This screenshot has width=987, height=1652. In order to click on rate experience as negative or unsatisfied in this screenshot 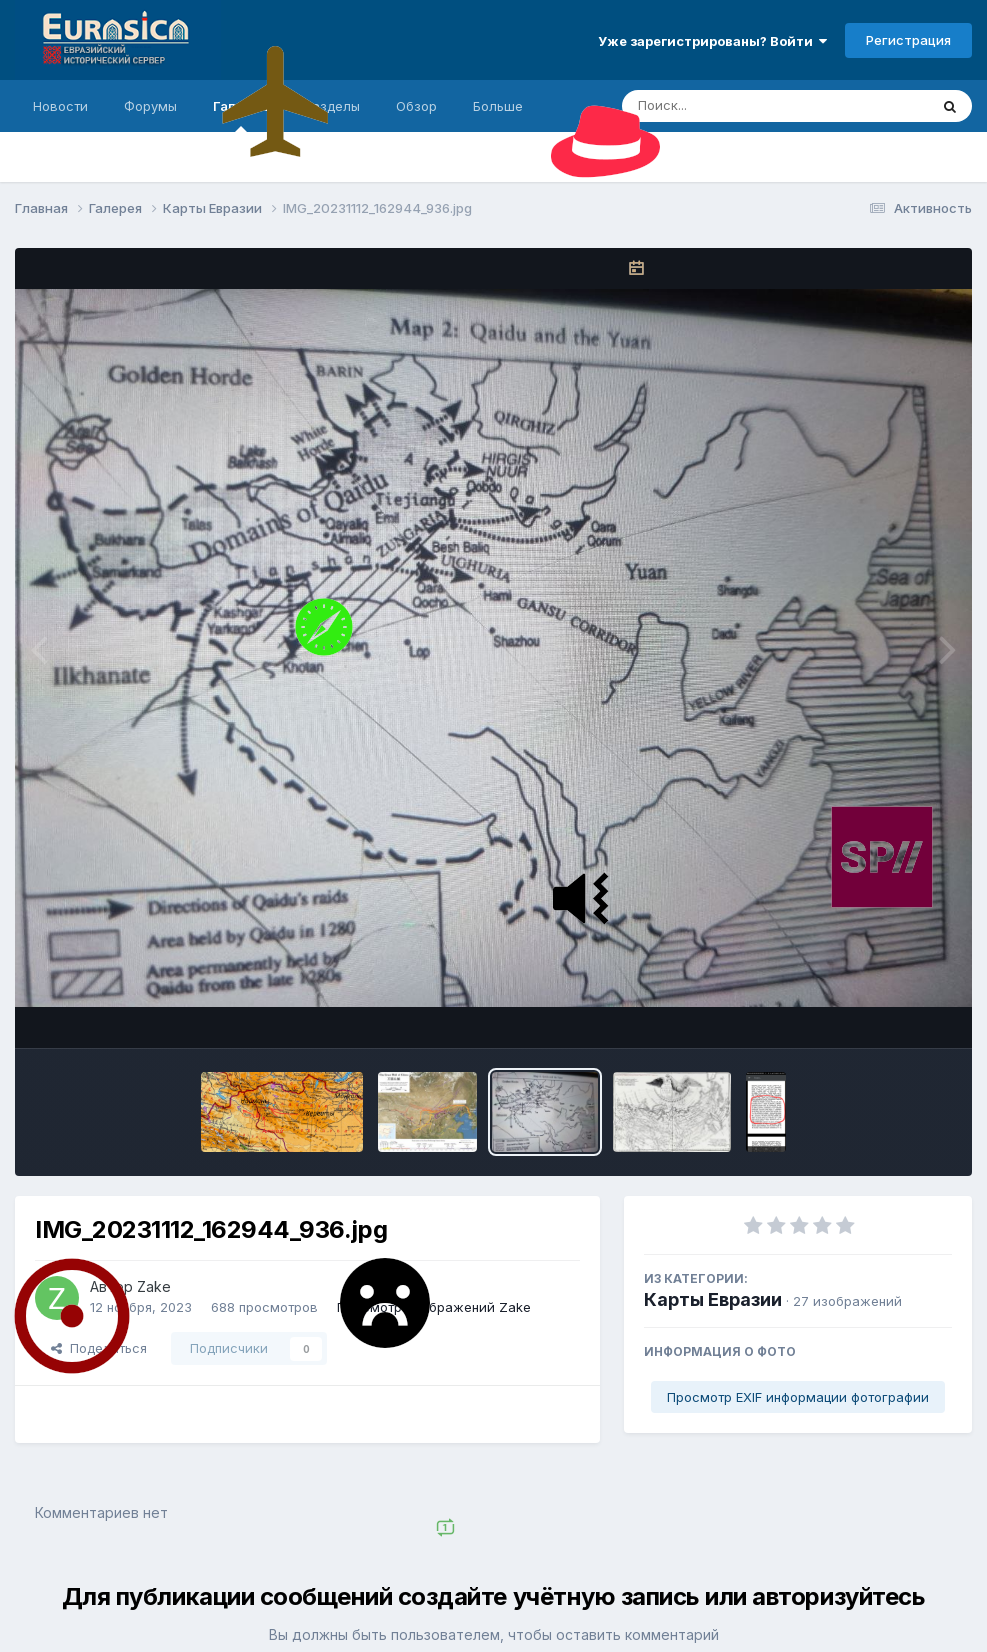, I will do `click(385, 1303)`.